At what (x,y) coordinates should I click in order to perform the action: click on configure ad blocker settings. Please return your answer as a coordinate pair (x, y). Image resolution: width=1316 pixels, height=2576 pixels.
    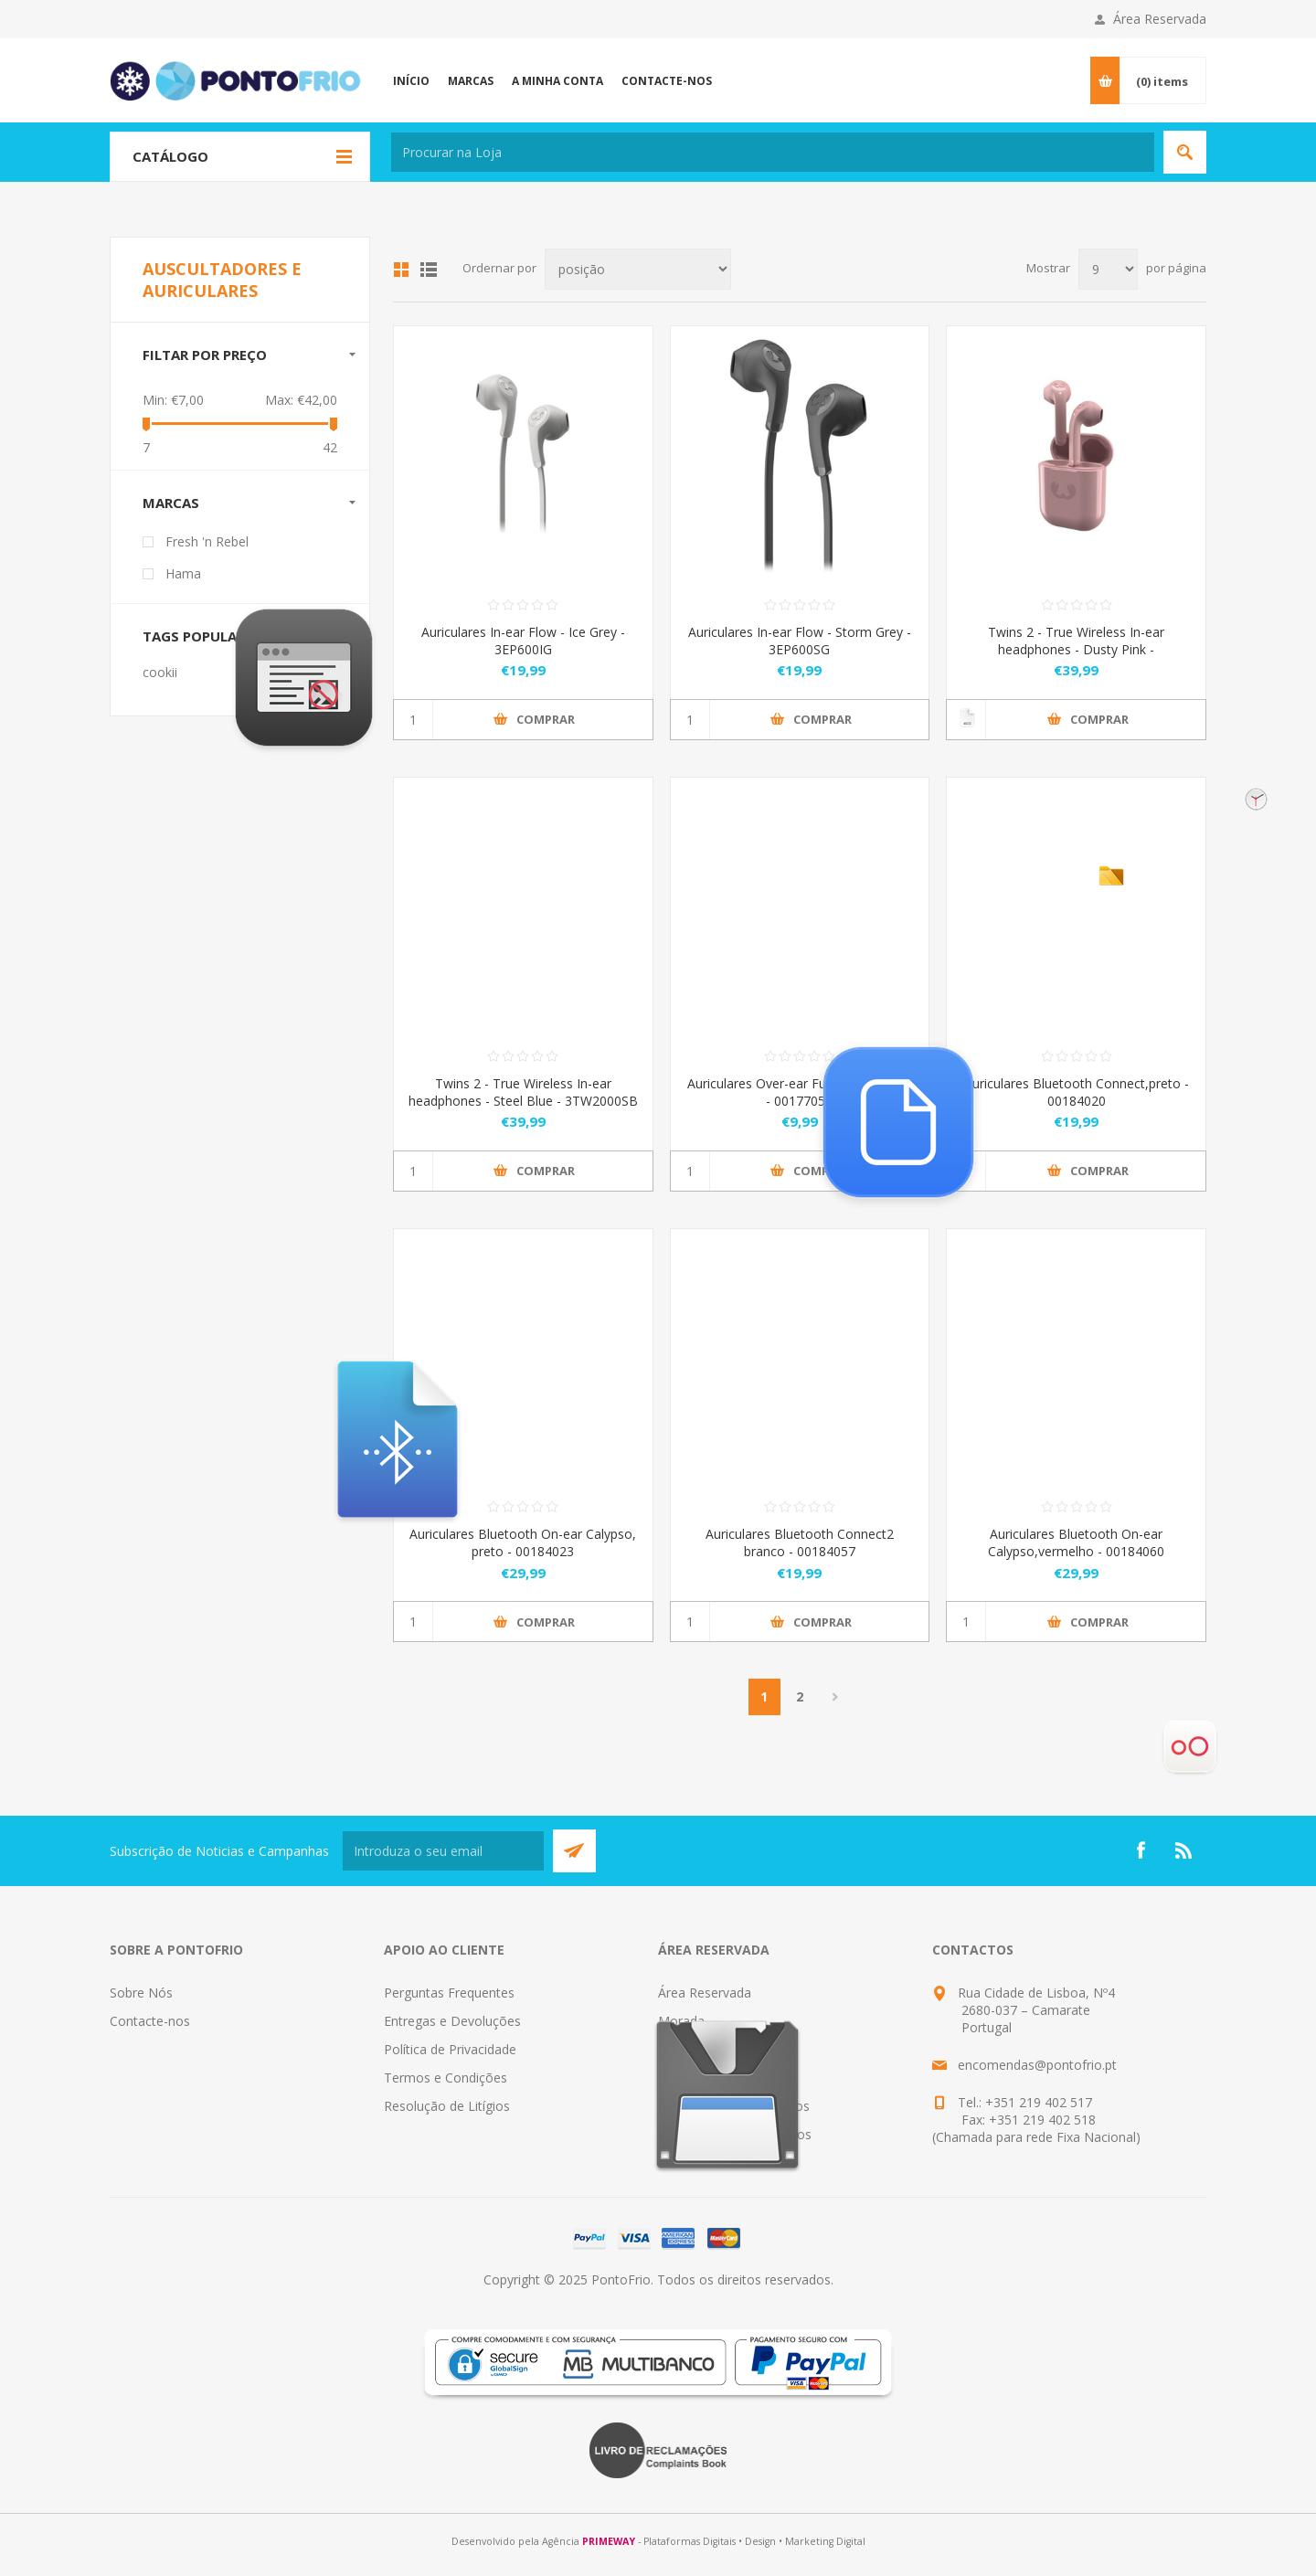
    Looking at the image, I should click on (303, 677).